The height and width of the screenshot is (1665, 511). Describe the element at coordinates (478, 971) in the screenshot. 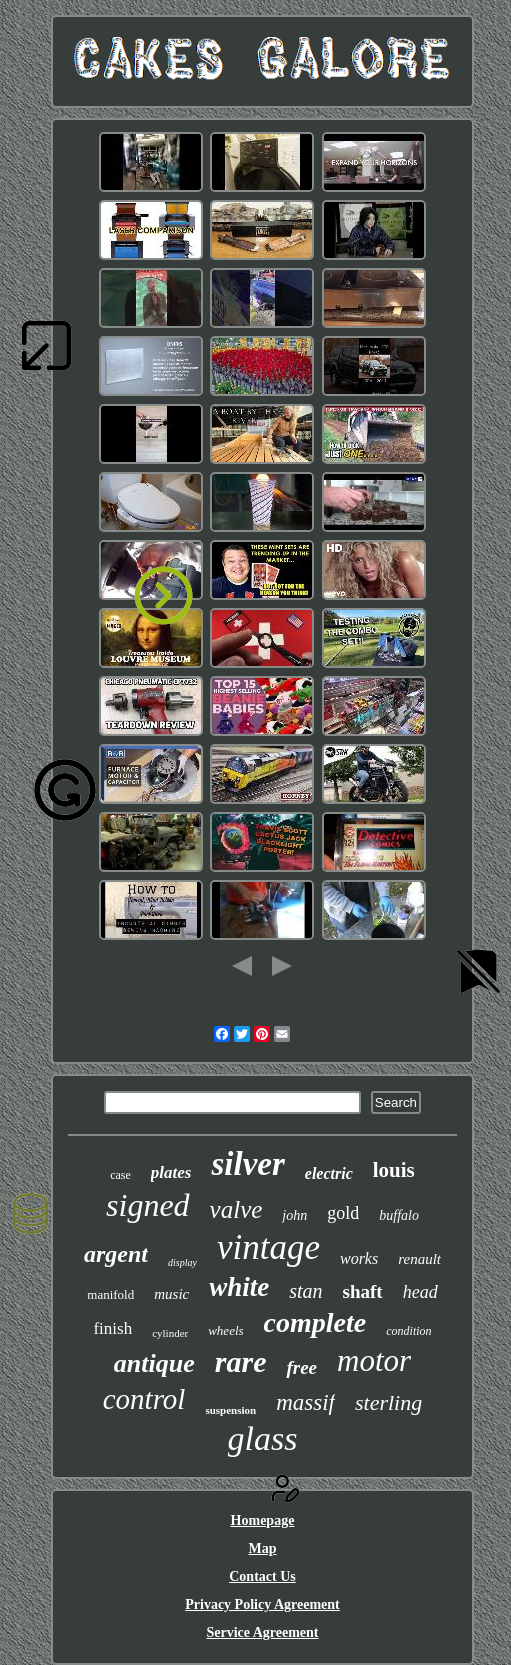

I see `remove from bookmarks` at that location.